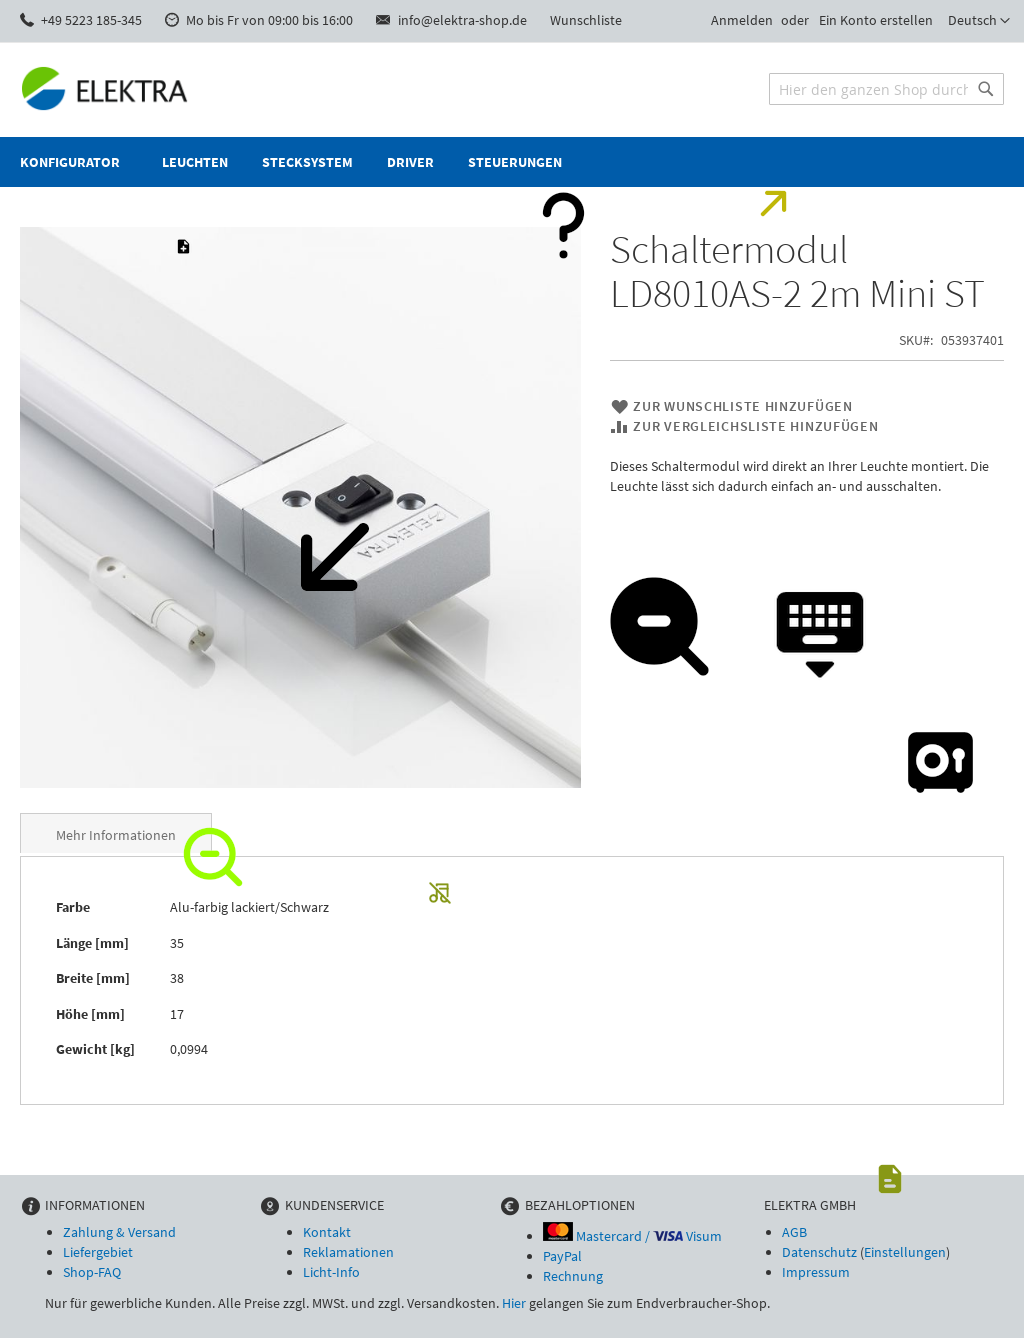 The height and width of the screenshot is (1338, 1024). I want to click on collapse or minimize a panel, so click(335, 557).